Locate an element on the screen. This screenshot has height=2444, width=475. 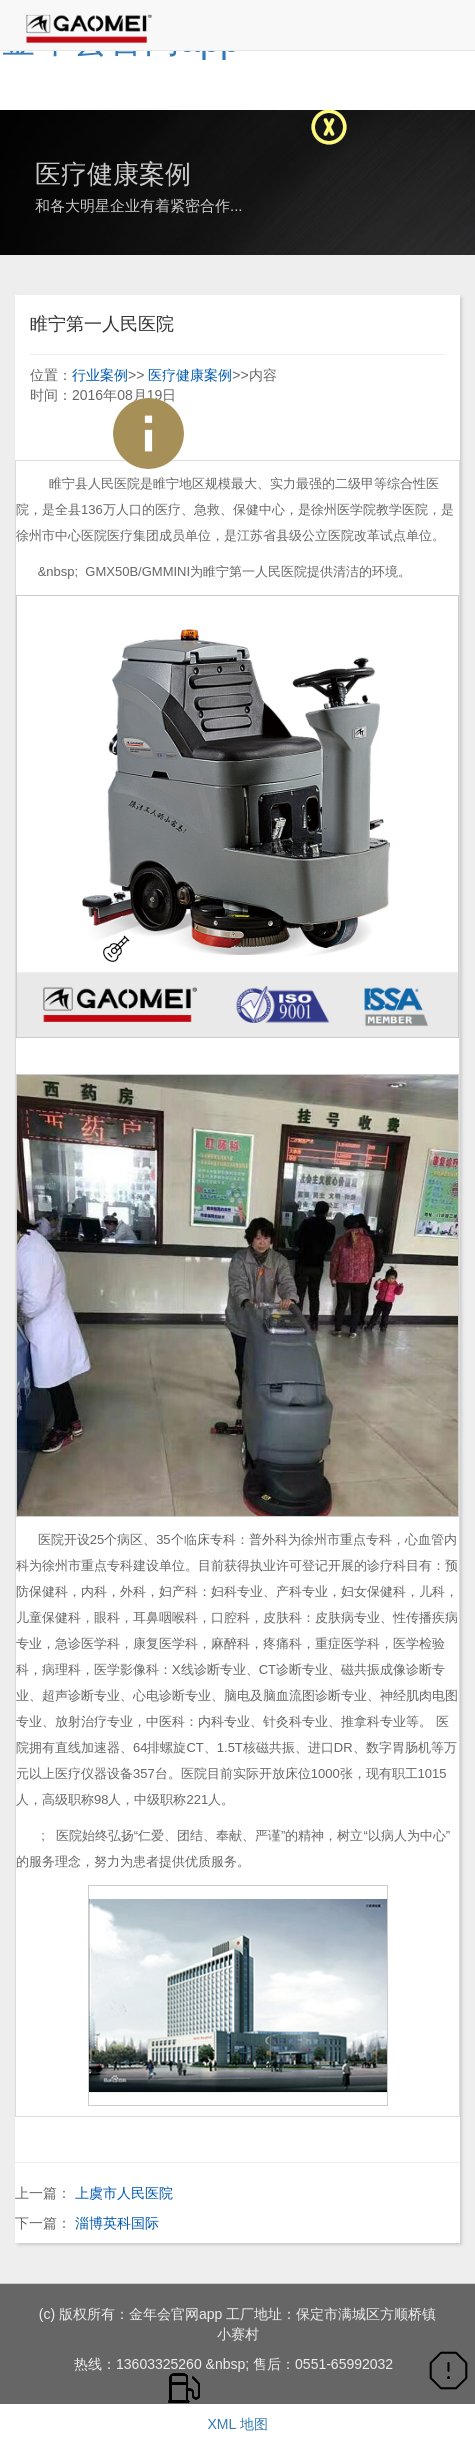
close or cancel an action is located at coordinates (329, 127).